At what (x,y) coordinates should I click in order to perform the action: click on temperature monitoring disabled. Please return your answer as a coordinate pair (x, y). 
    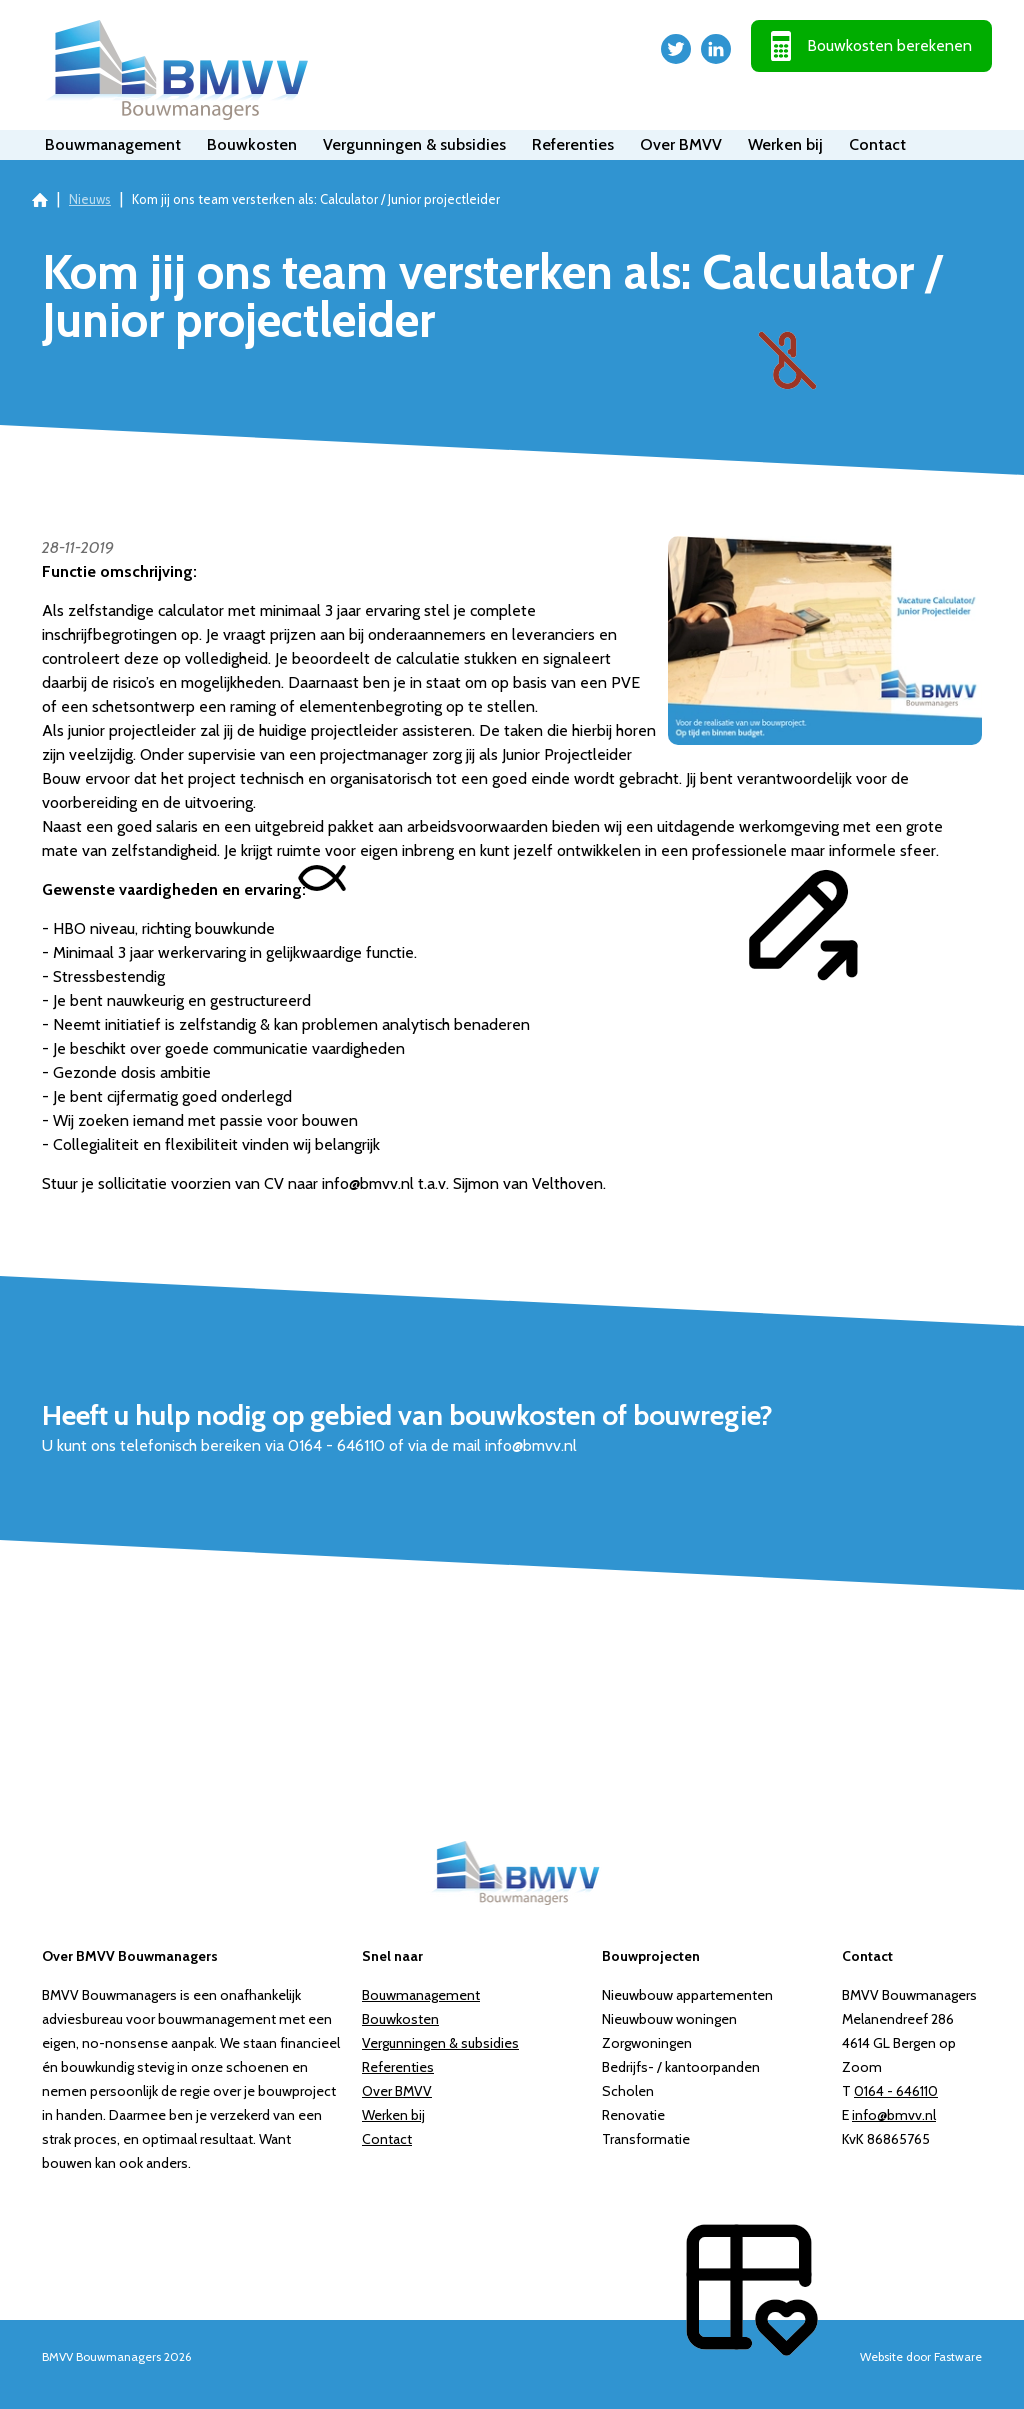
    Looking at the image, I should click on (787, 360).